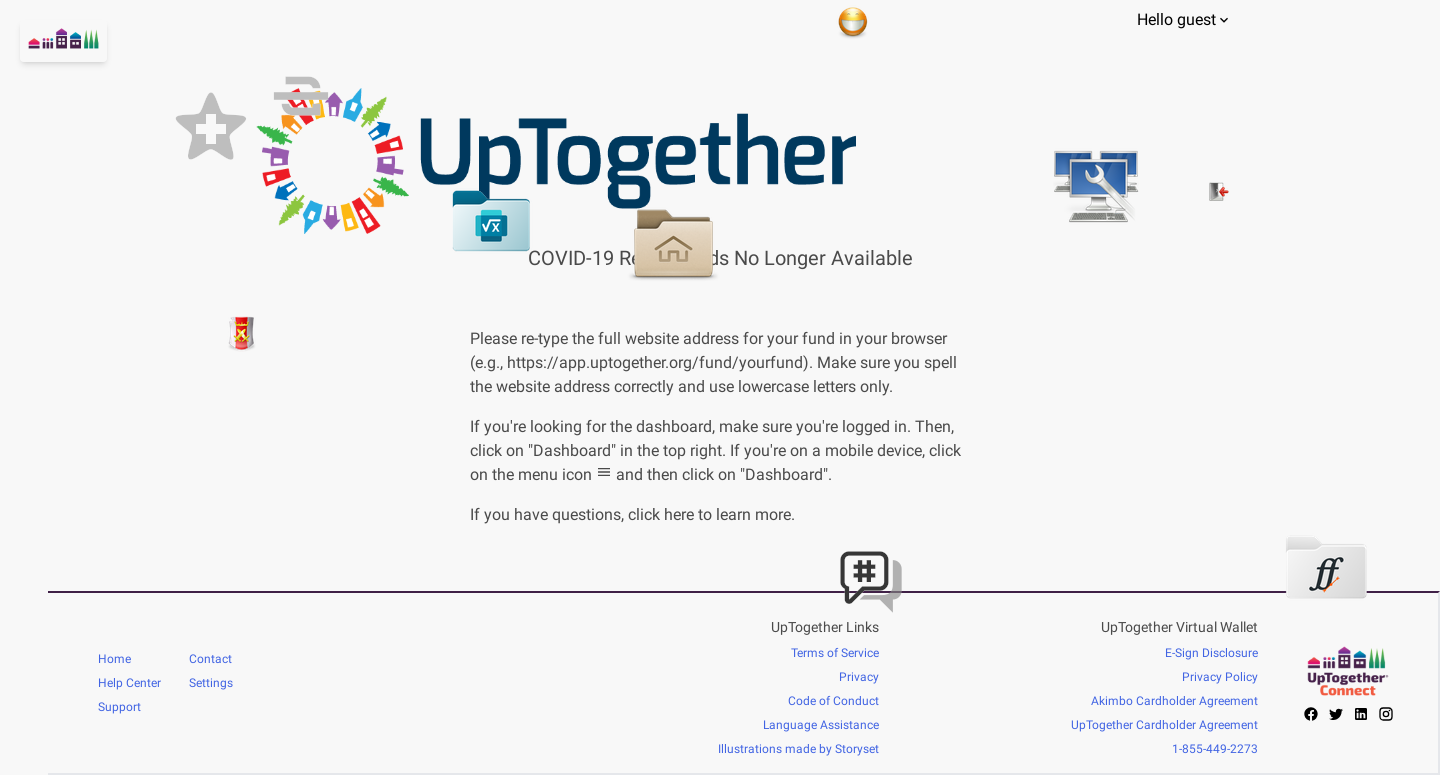 The image size is (1440, 775). What do you see at coordinates (871, 582) in the screenshot?
I see `open polari irc chat application` at bounding box center [871, 582].